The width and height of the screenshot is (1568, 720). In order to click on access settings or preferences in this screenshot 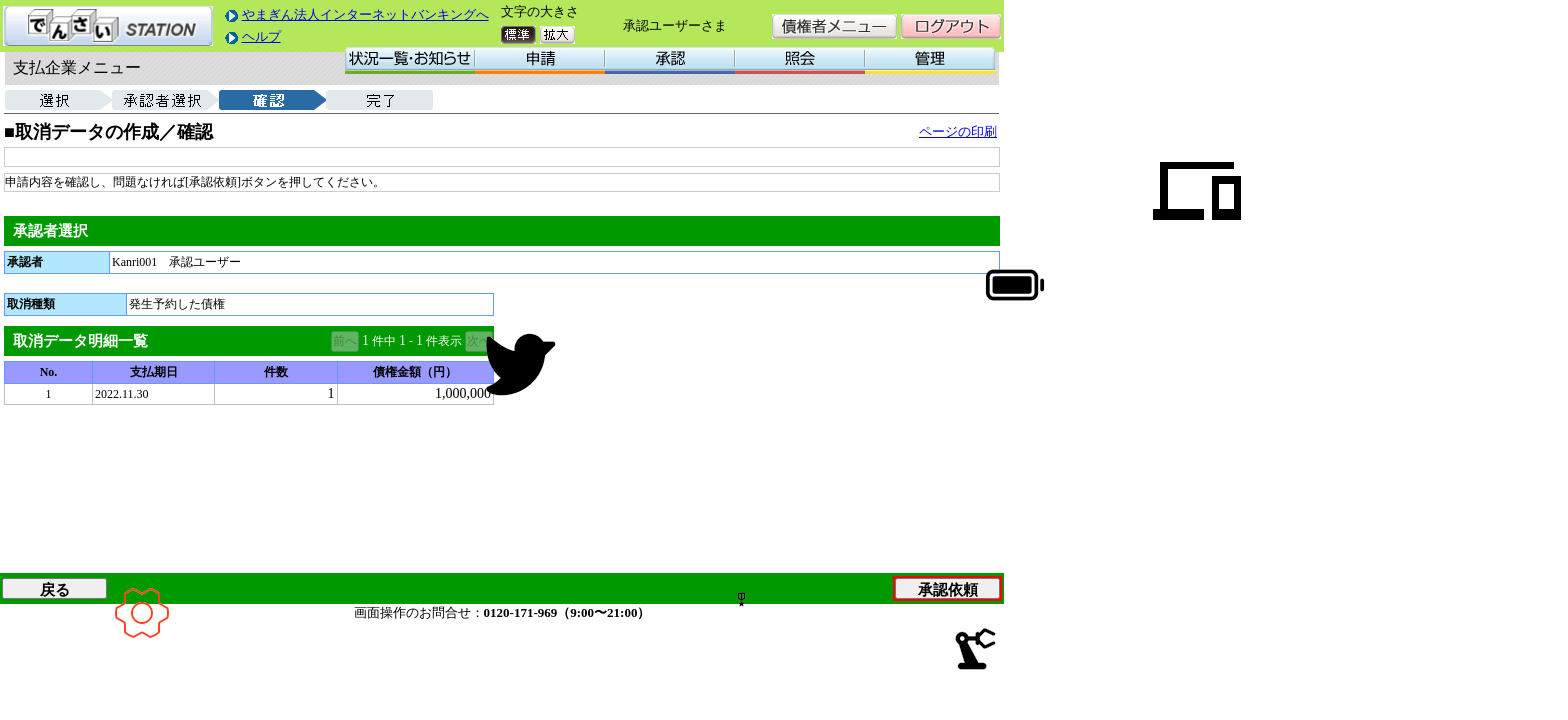, I will do `click(142, 613)`.